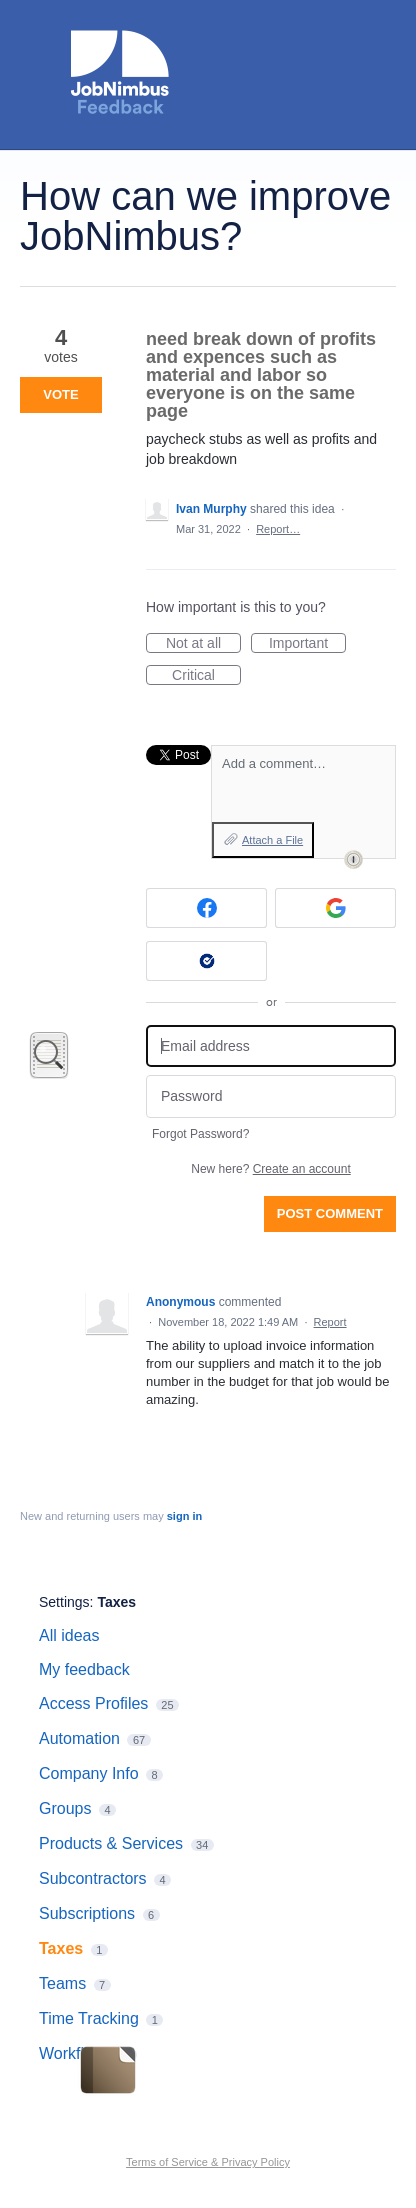 The height and width of the screenshot is (2208, 416). Describe the element at coordinates (353, 859) in the screenshot. I see `open passwords and keys manager` at that location.